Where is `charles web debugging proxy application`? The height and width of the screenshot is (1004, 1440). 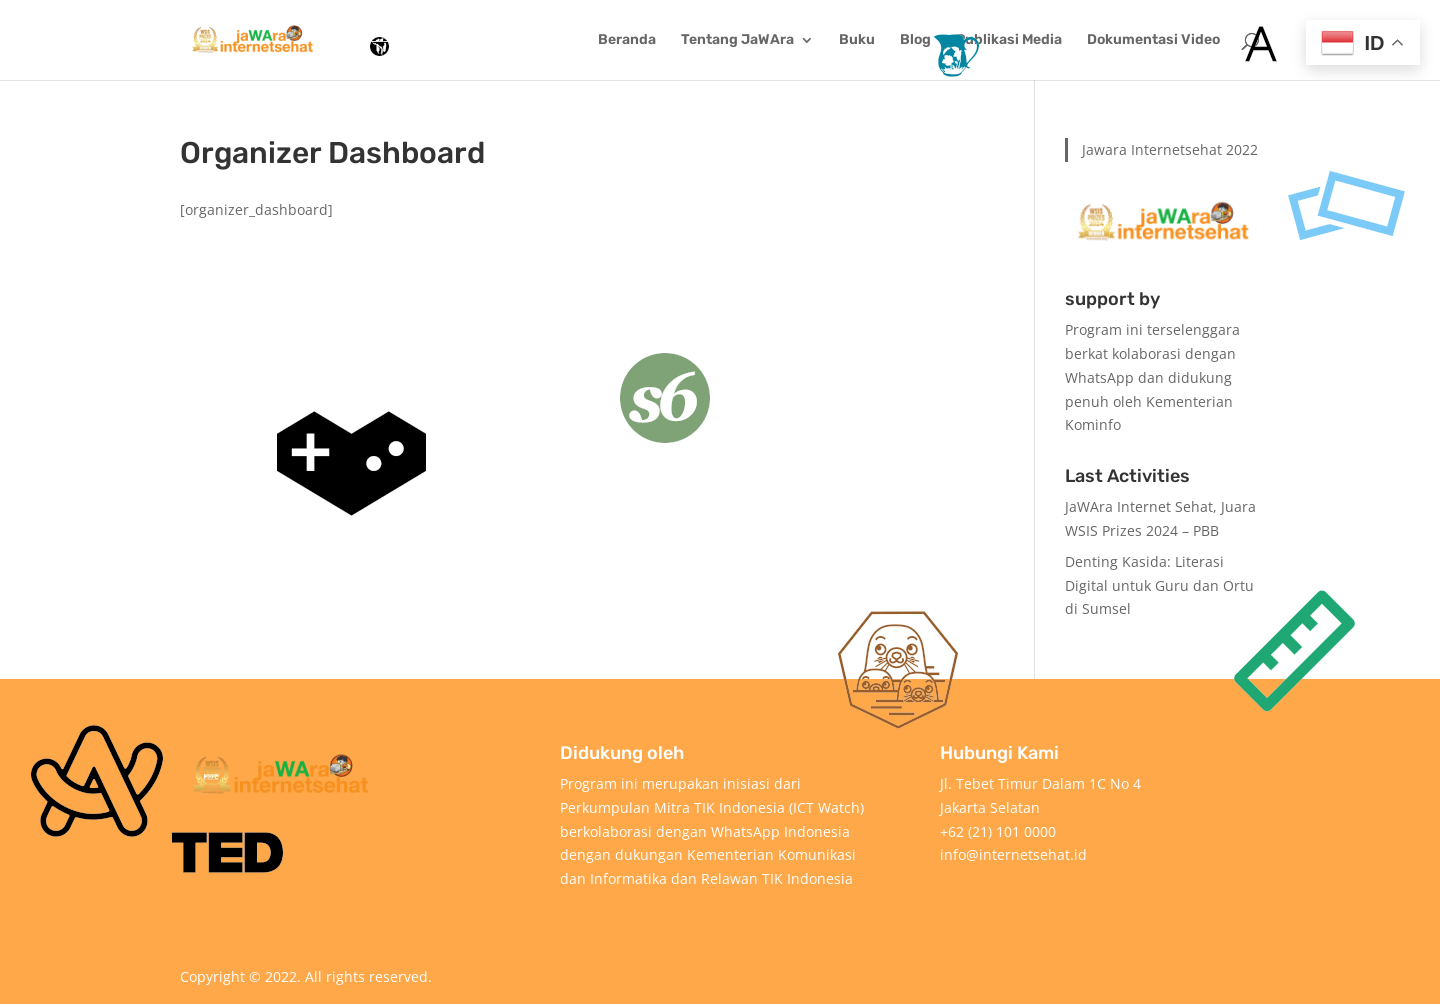 charles web debugging proxy application is located at coordinates (956, 55).